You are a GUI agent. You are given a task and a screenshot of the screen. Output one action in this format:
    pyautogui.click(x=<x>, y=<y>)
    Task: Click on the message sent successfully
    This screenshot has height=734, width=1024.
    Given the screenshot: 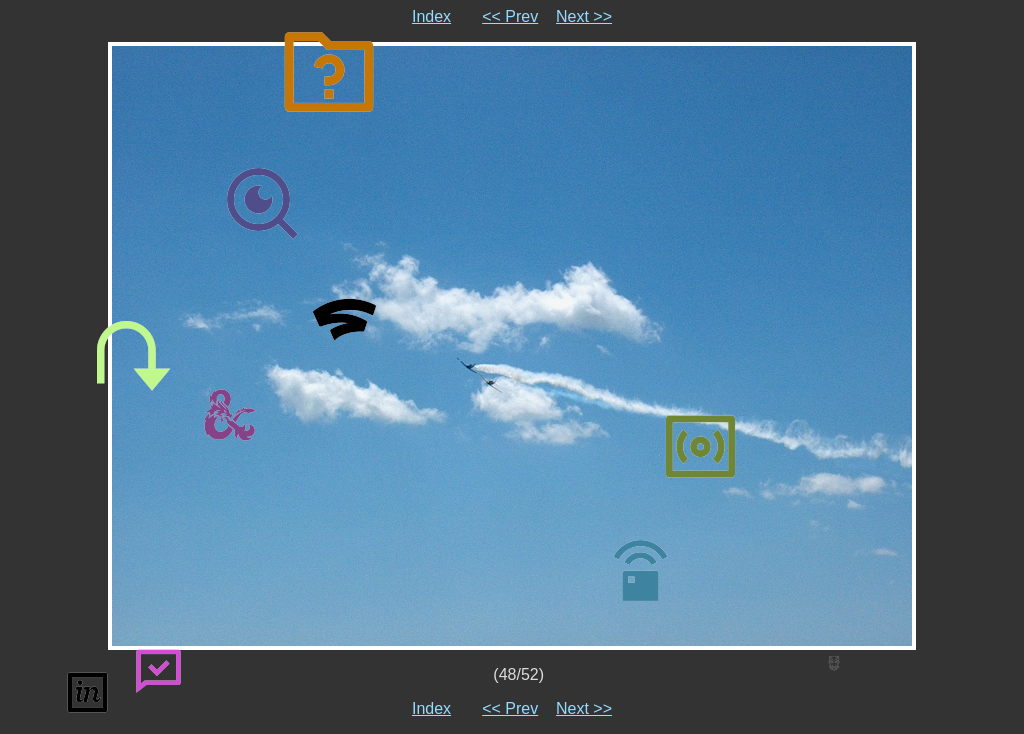 What is the action you would take?
    pyautogui.click(x=158, y=669)
    